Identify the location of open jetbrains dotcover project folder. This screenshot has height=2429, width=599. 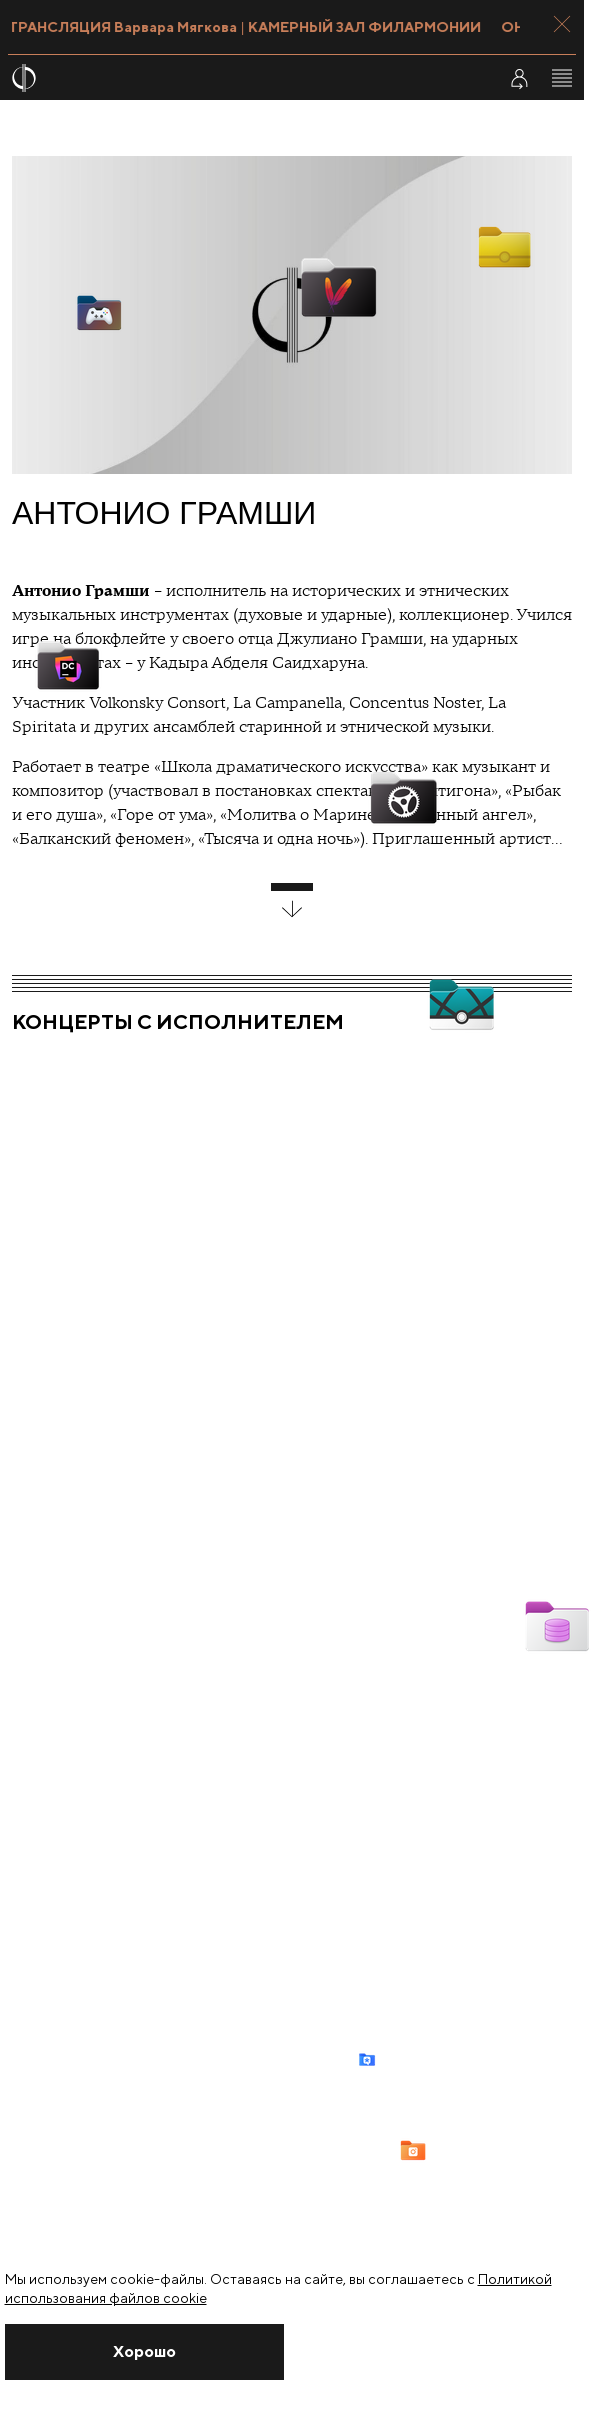
(68, 667).